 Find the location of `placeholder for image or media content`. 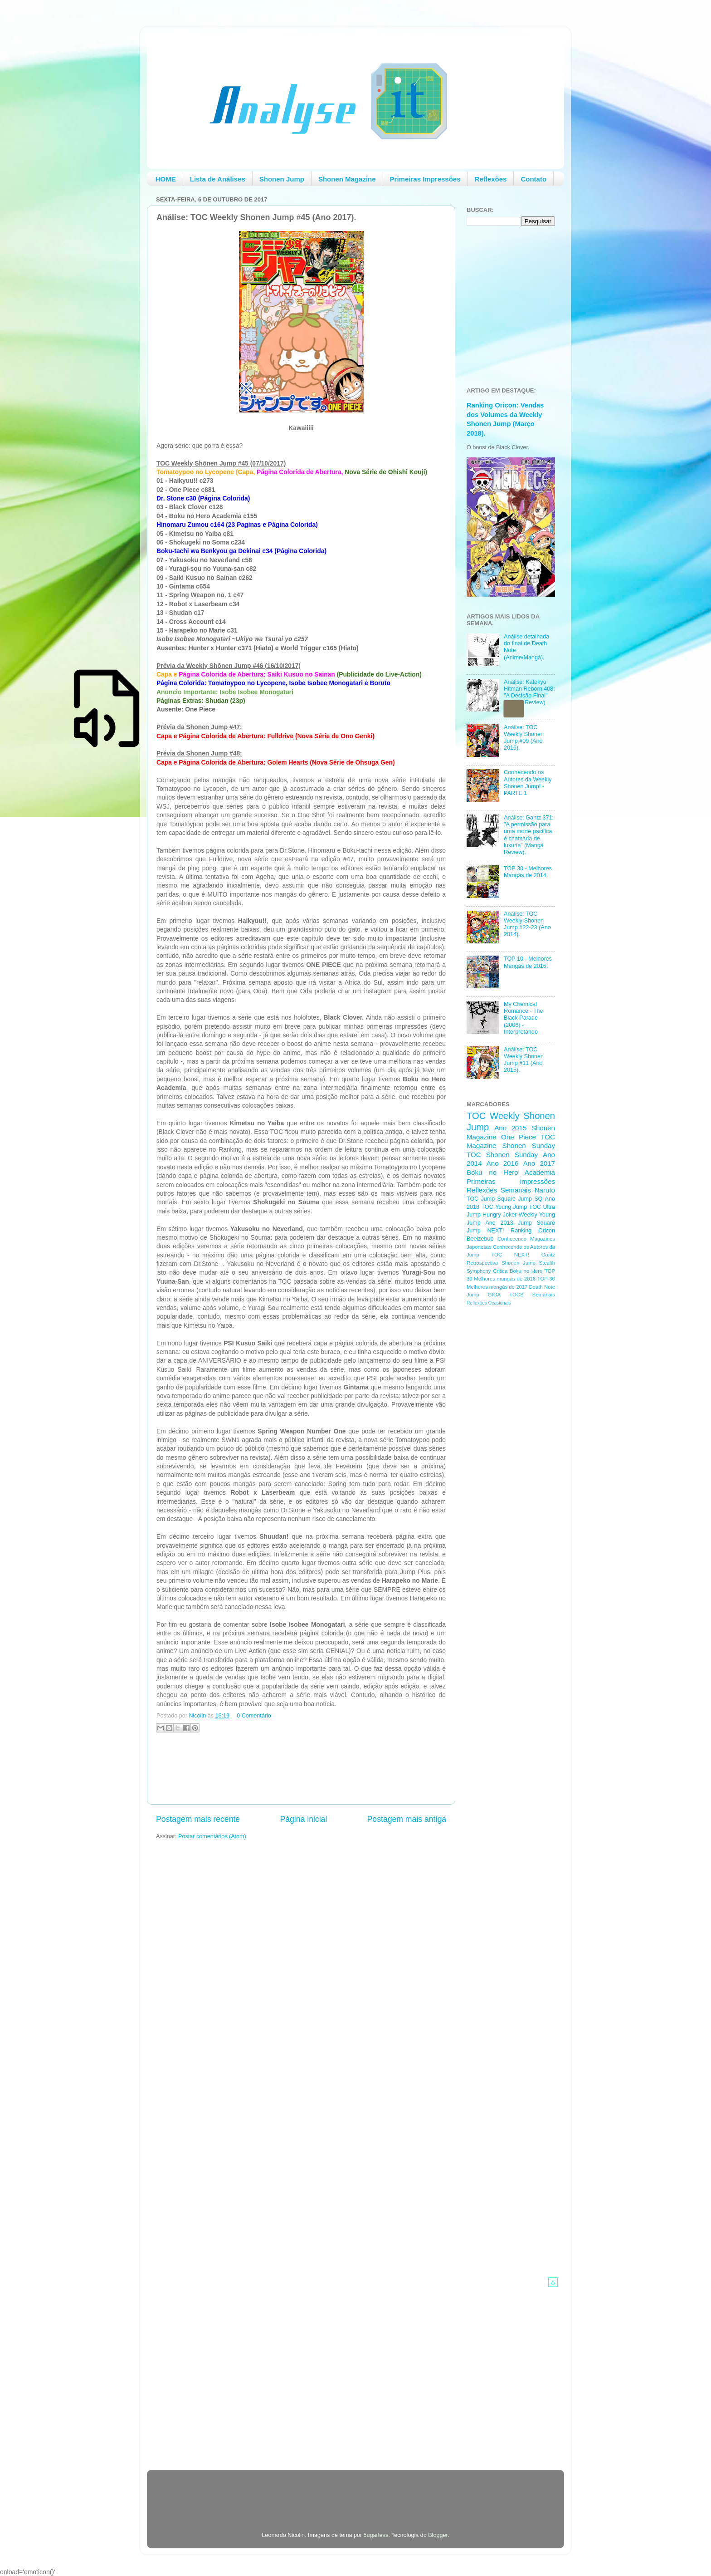

placeholder for image or media content is located at coordinates (514, 709).